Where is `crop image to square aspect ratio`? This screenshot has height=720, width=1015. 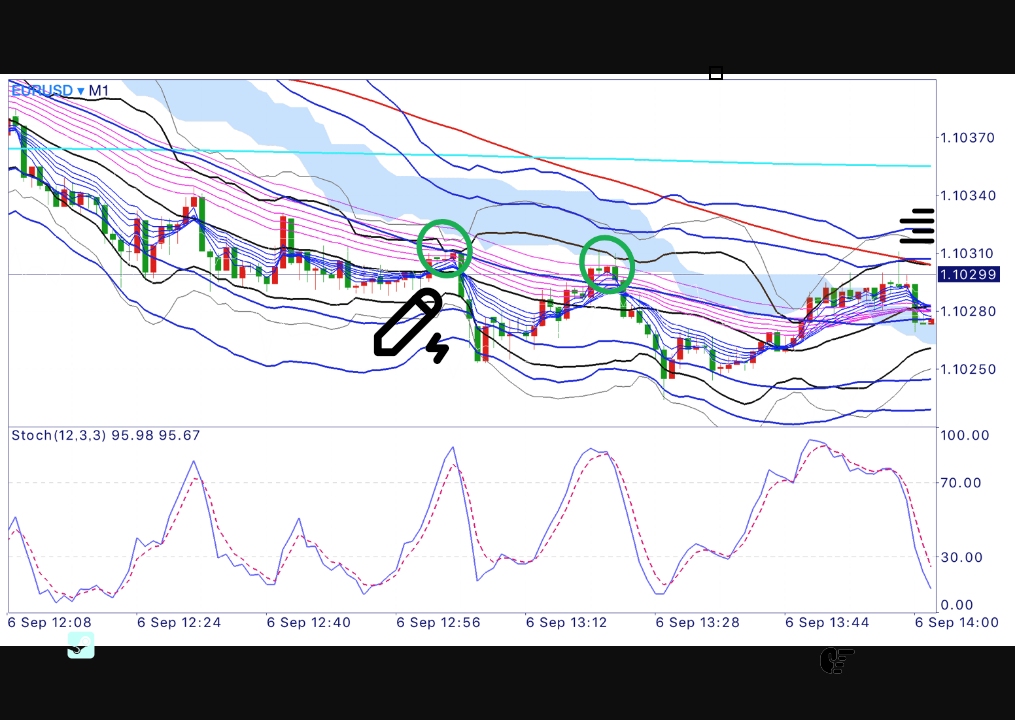
crop image to square aspect ratio is located at coordinates (716, 73).